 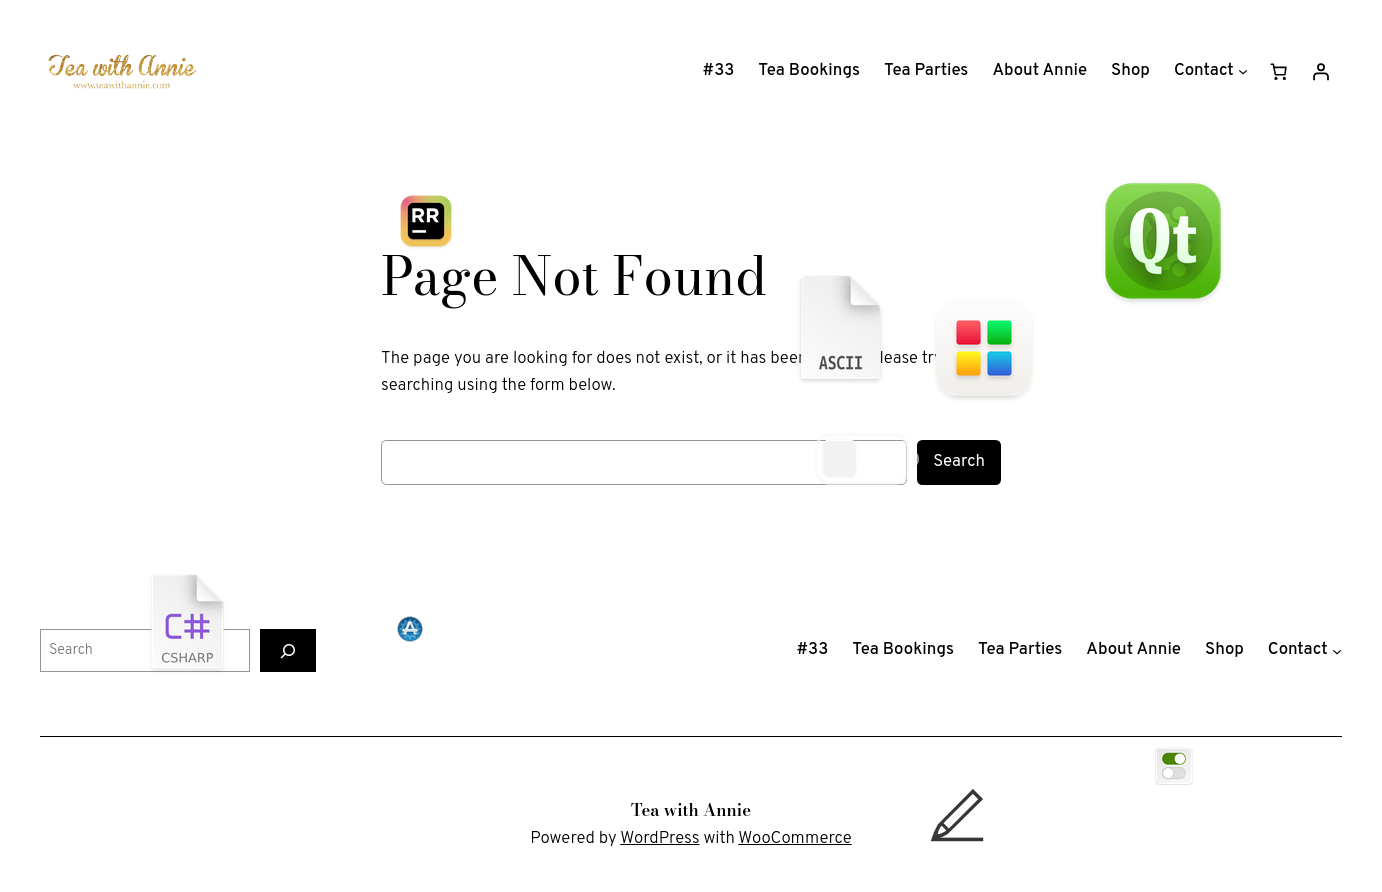 I want to click on launch rustrover IDE, so click(x=426, y=221).